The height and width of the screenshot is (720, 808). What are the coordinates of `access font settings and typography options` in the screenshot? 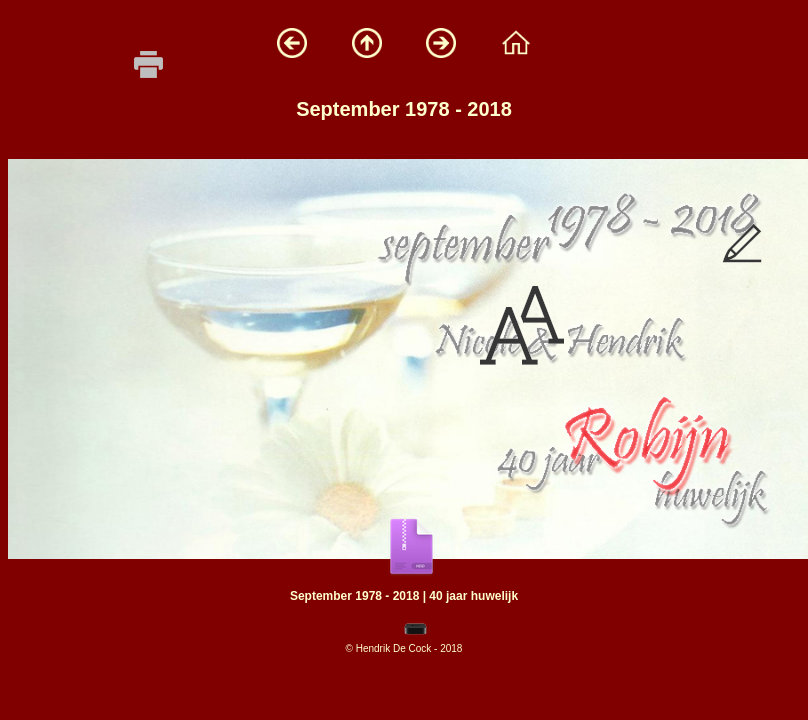 It's located at (522, 328).